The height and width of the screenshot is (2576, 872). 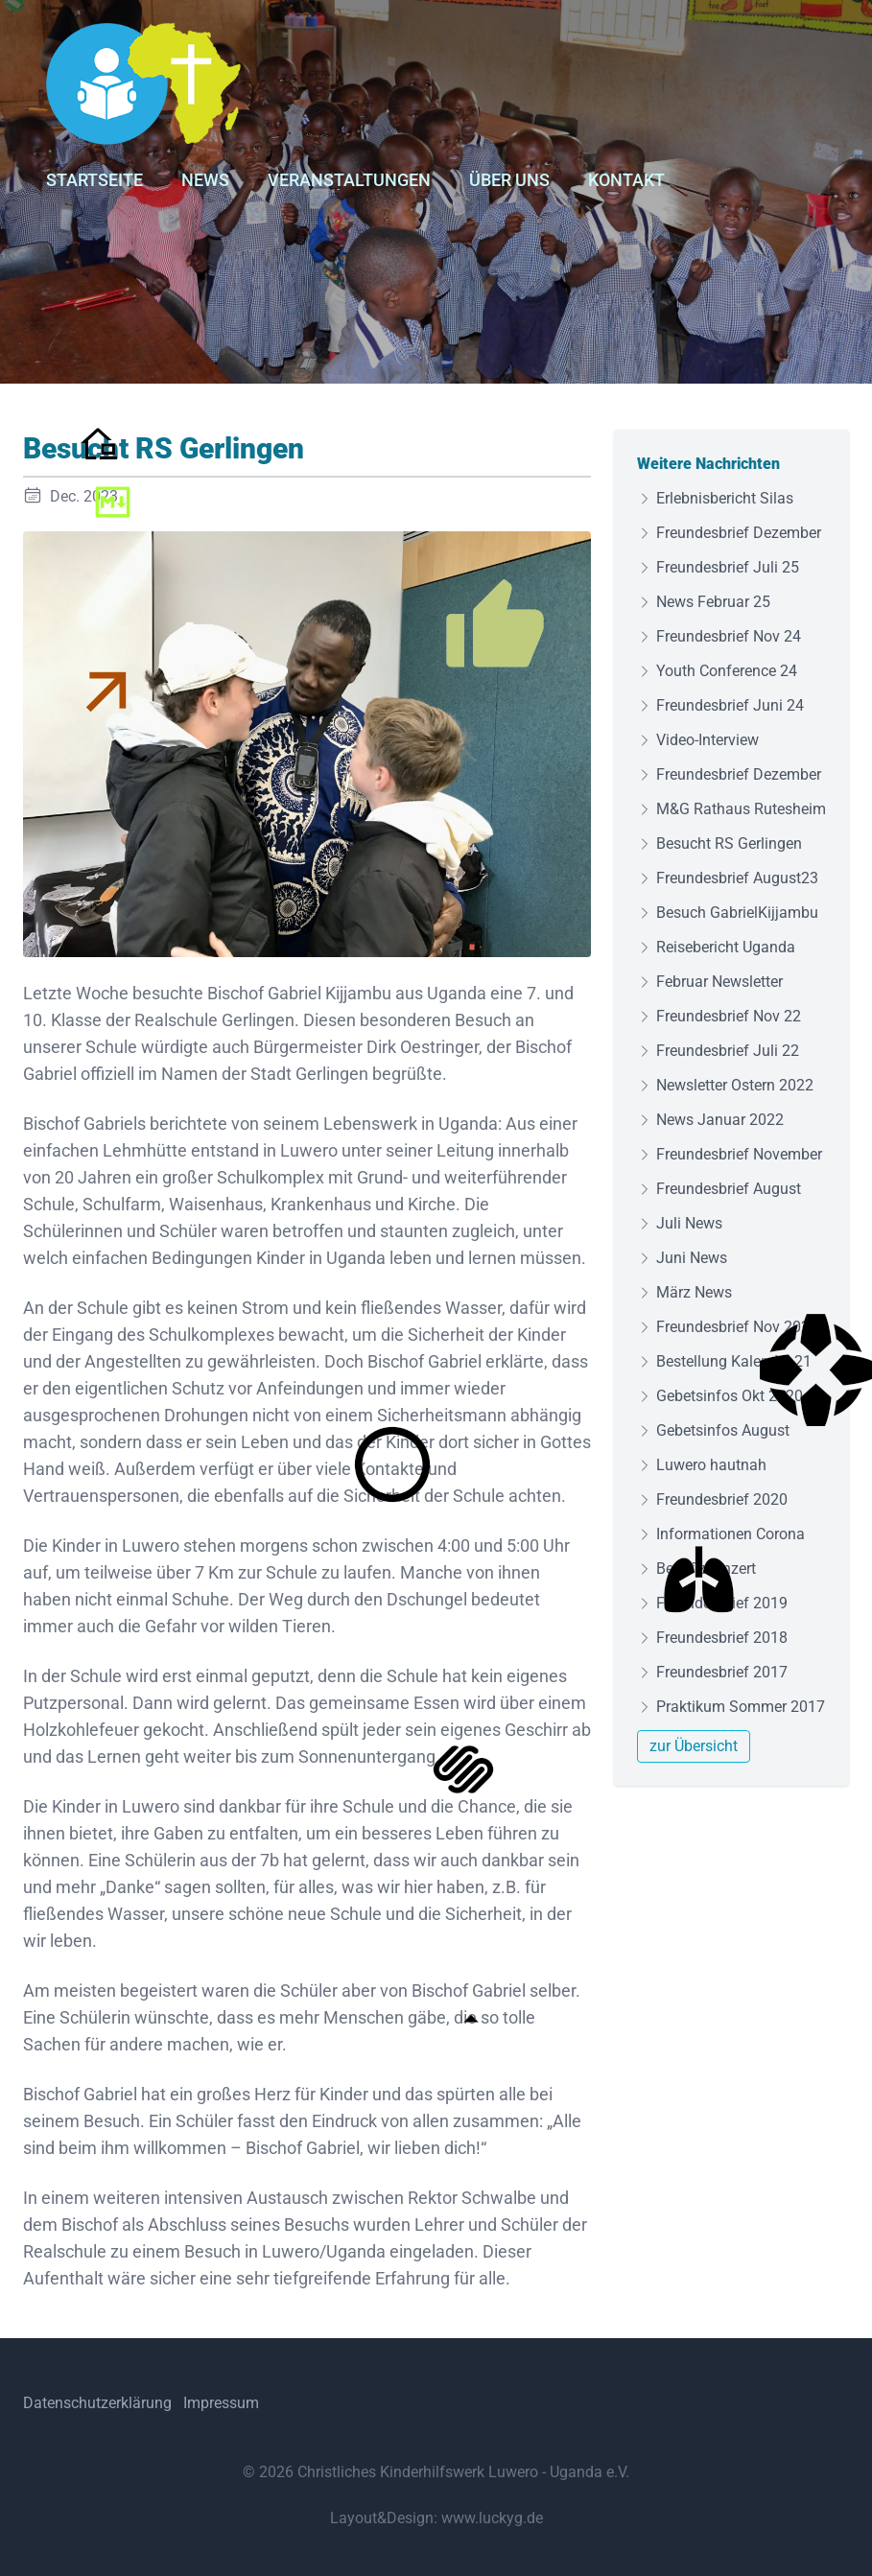 I want to click on squarespace logo, so click(x=463, y=1769).